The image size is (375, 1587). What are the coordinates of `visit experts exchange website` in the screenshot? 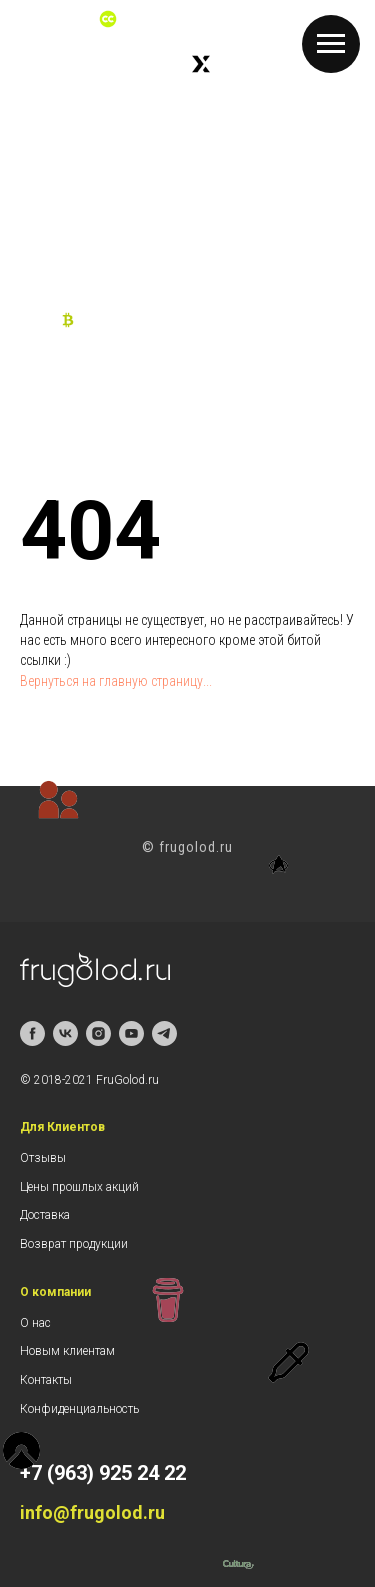 It's located at (201, 64).